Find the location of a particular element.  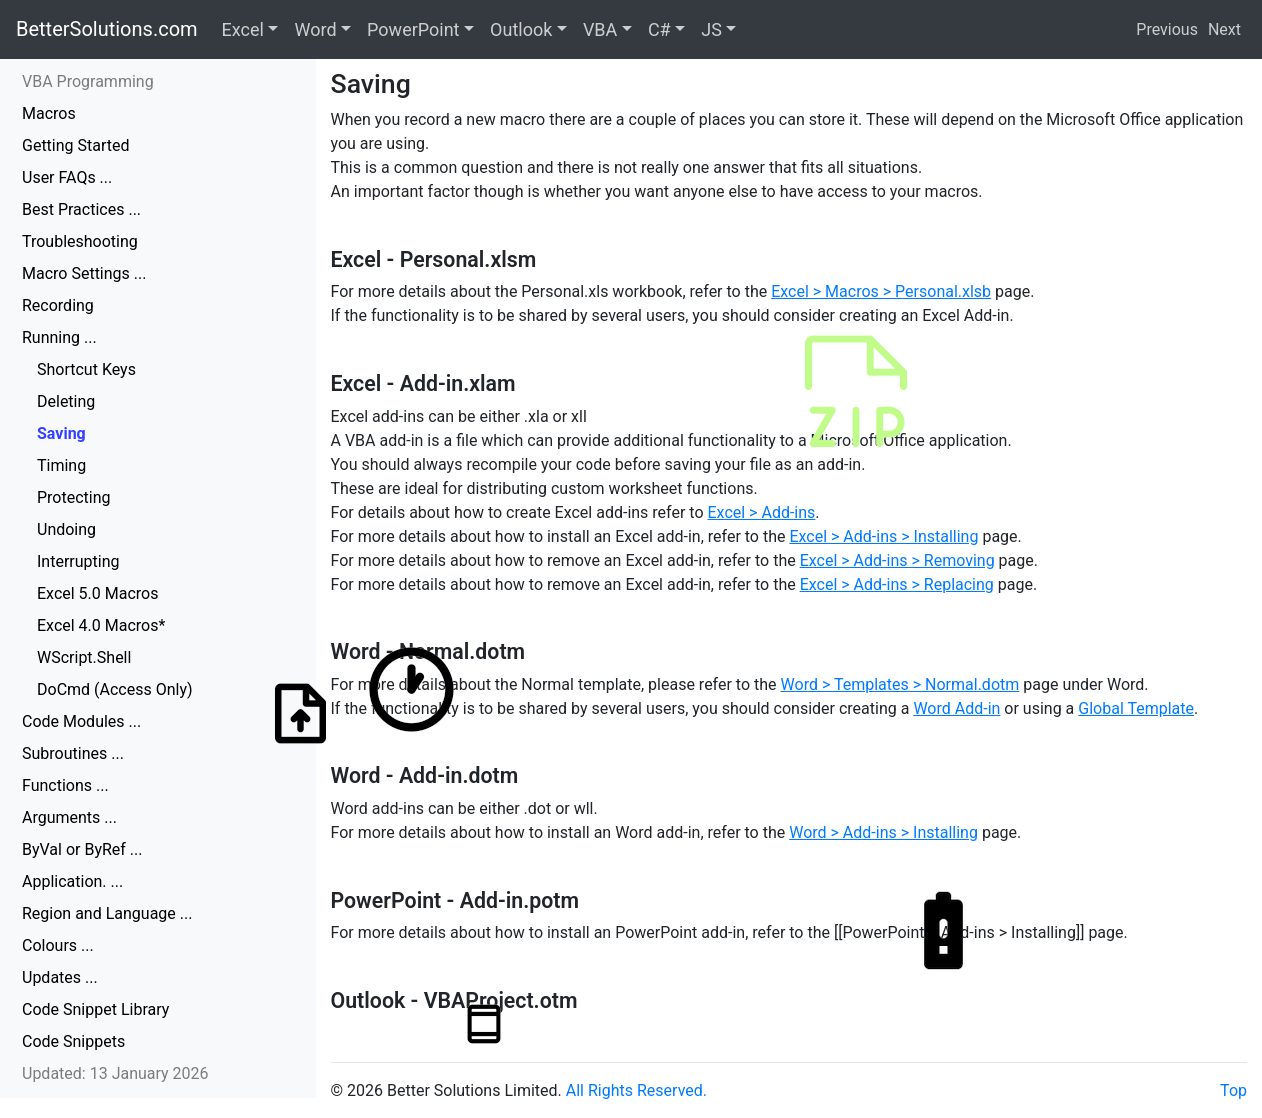

switch to tablet view is located at coordinates (484, 1024).